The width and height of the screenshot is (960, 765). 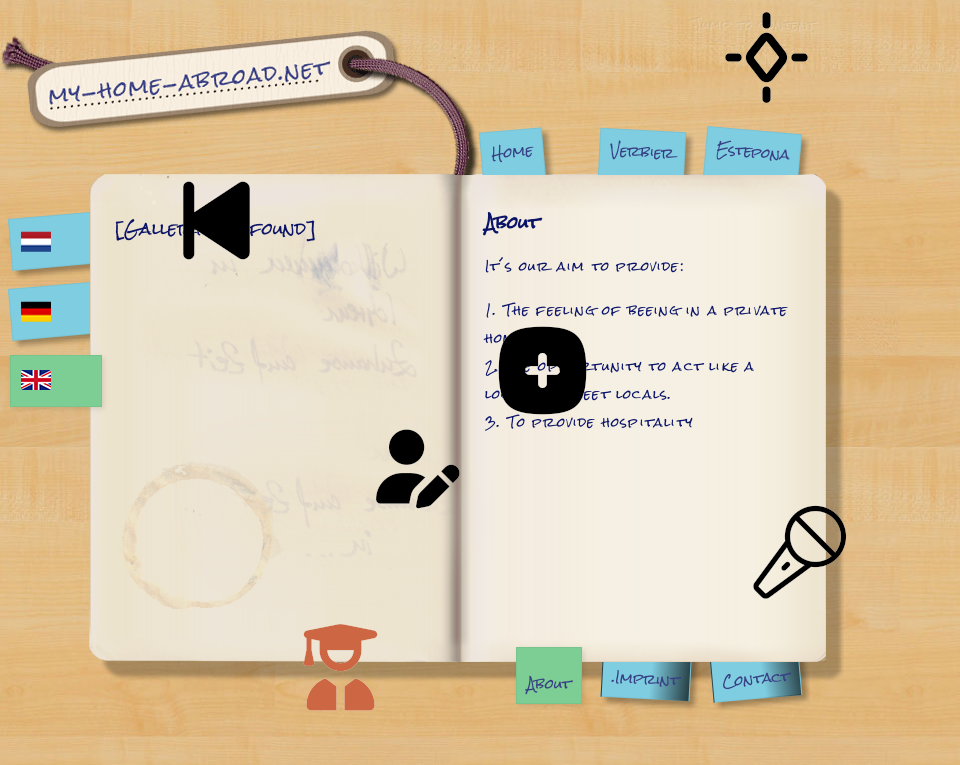 I want to click on edit user profile, so click(x=416, y=466).